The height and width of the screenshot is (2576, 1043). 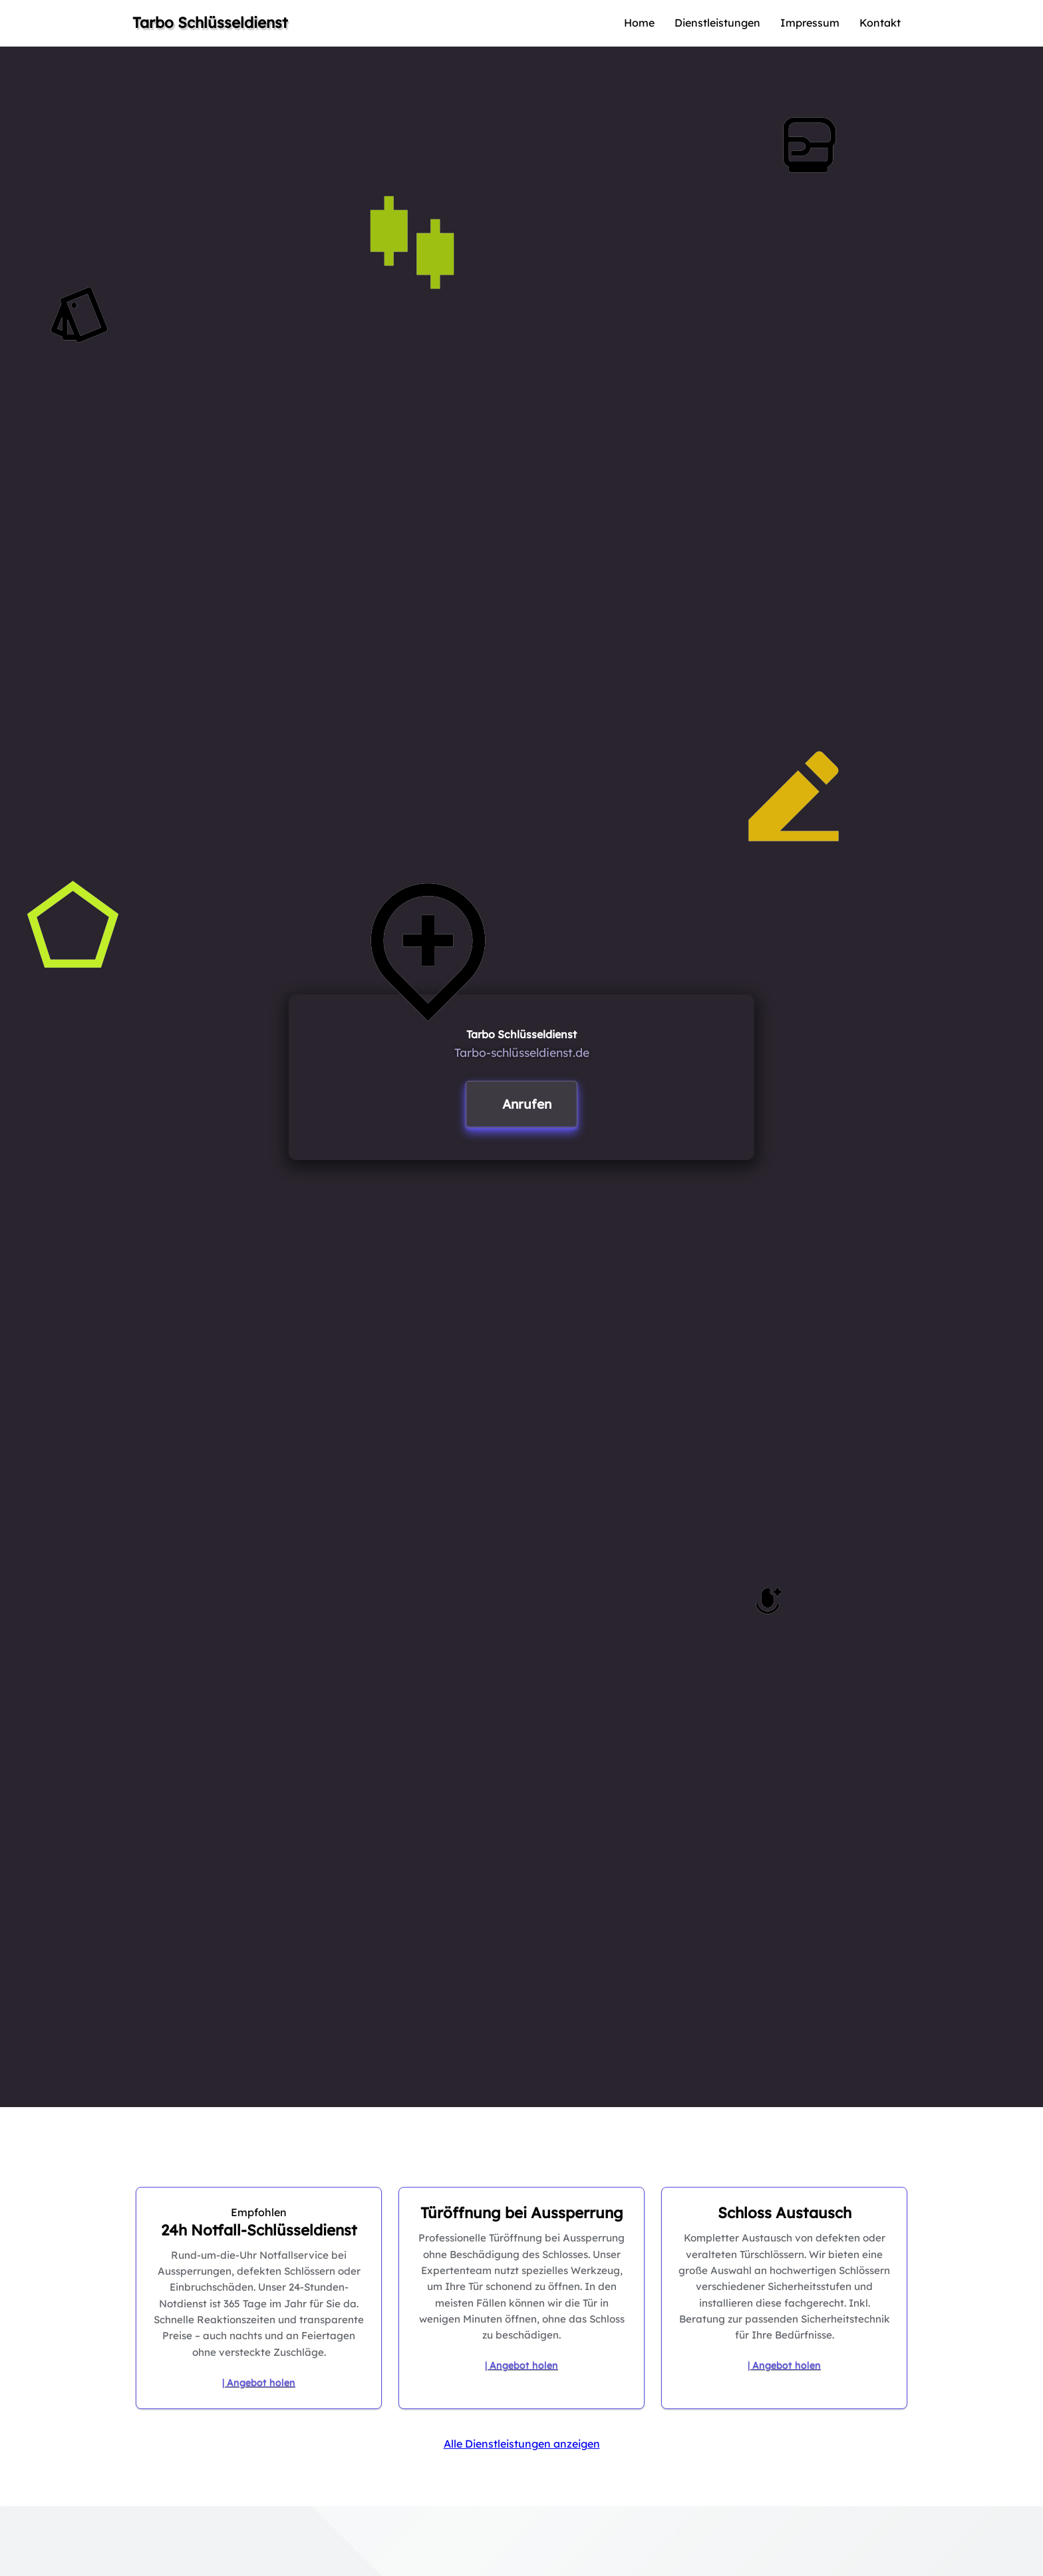 I want to click on access pantone color swatches, so click(x=78, y=315).